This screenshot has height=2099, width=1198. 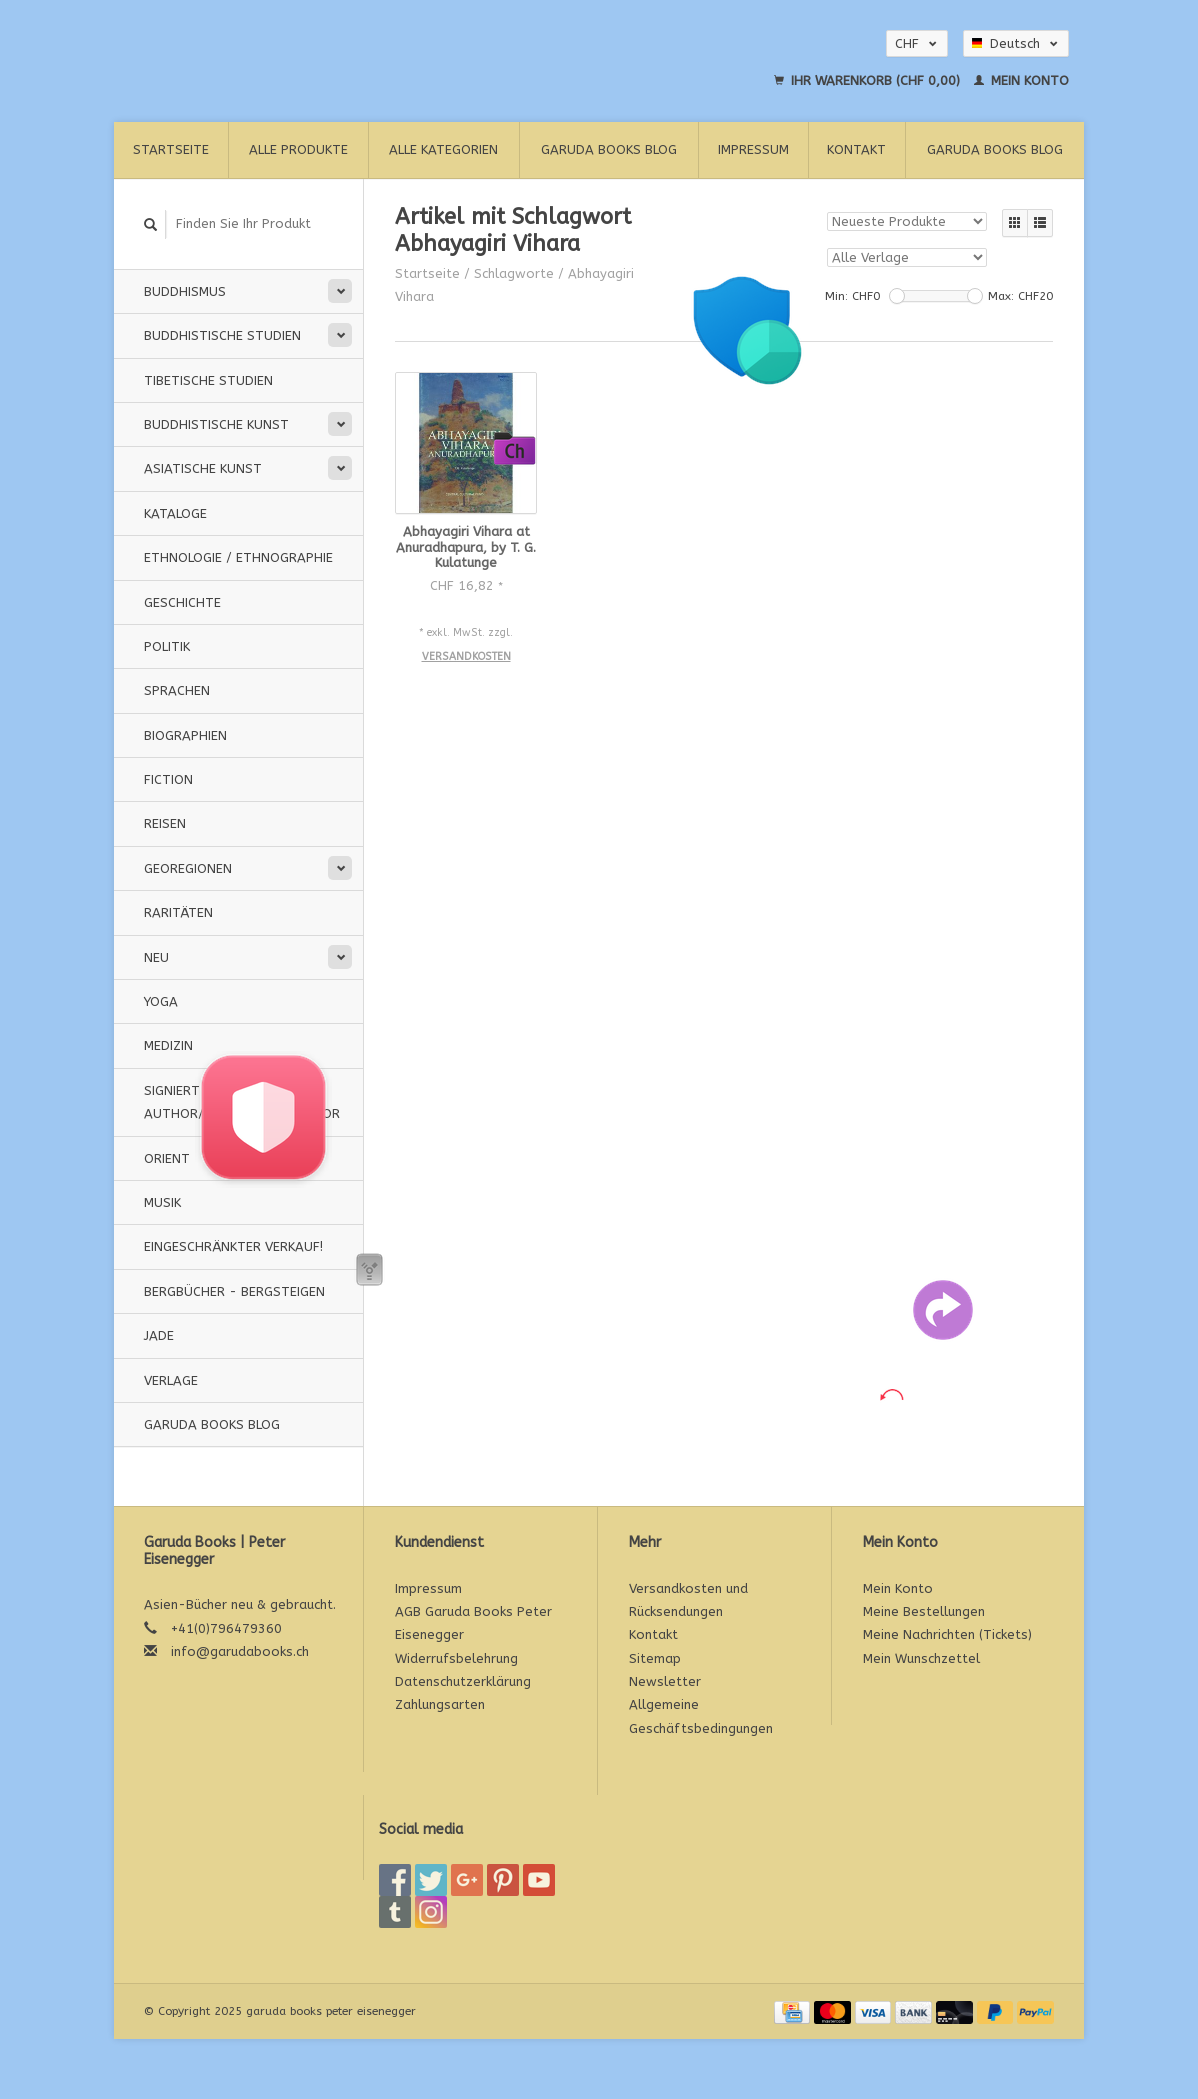 I want to click on open firewall and security preferences, so click(x=263, y=1119).